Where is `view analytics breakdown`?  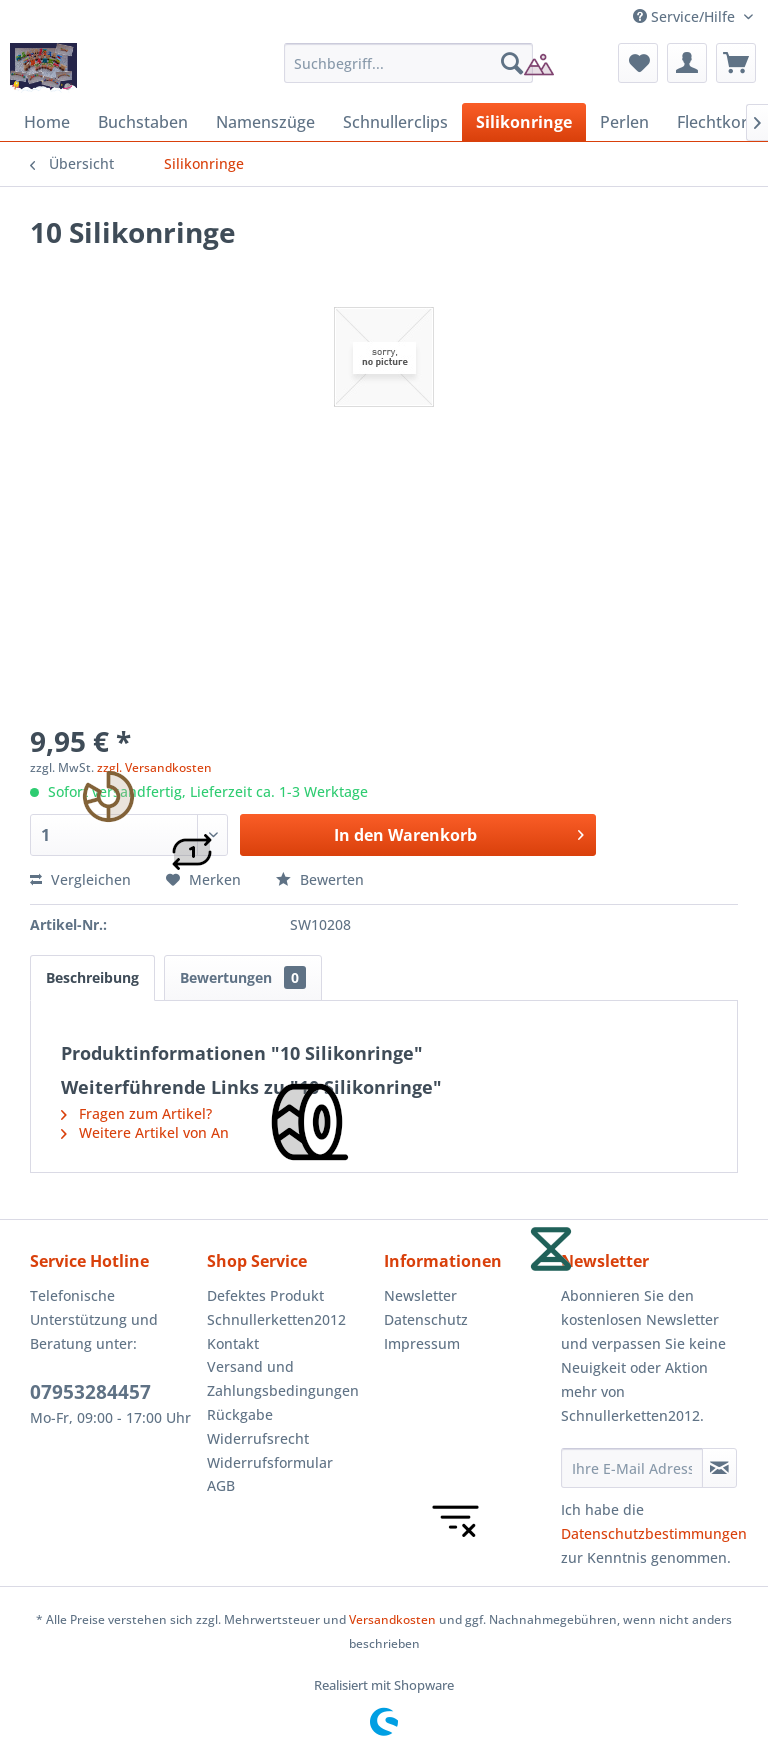
view analytics breakdown is located at coordinates (108, 796).